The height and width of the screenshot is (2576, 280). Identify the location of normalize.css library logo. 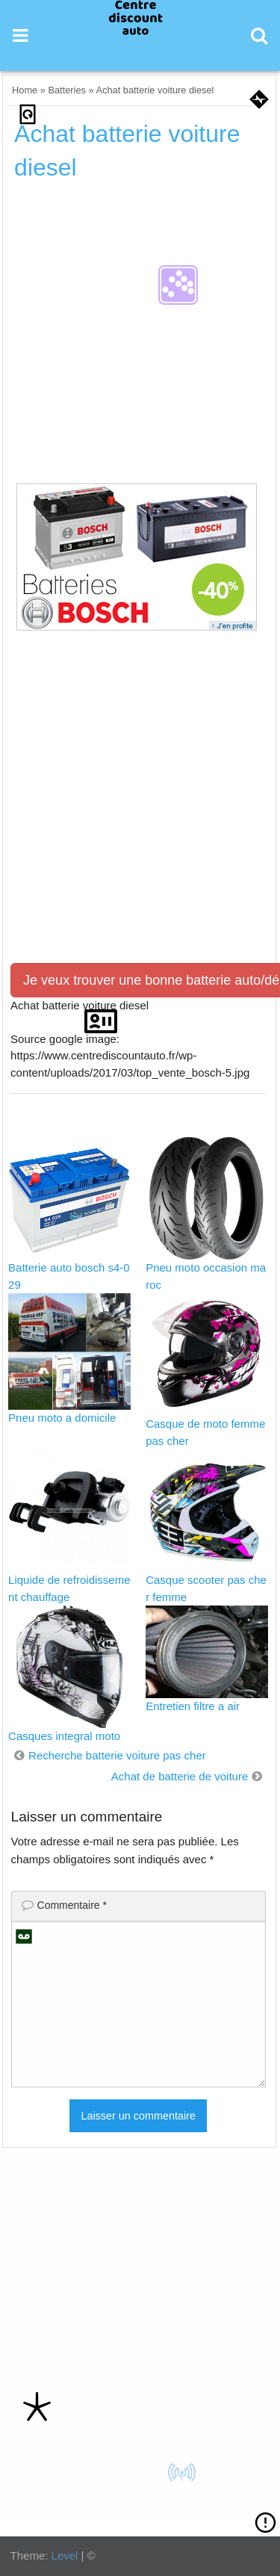
(259, 99).